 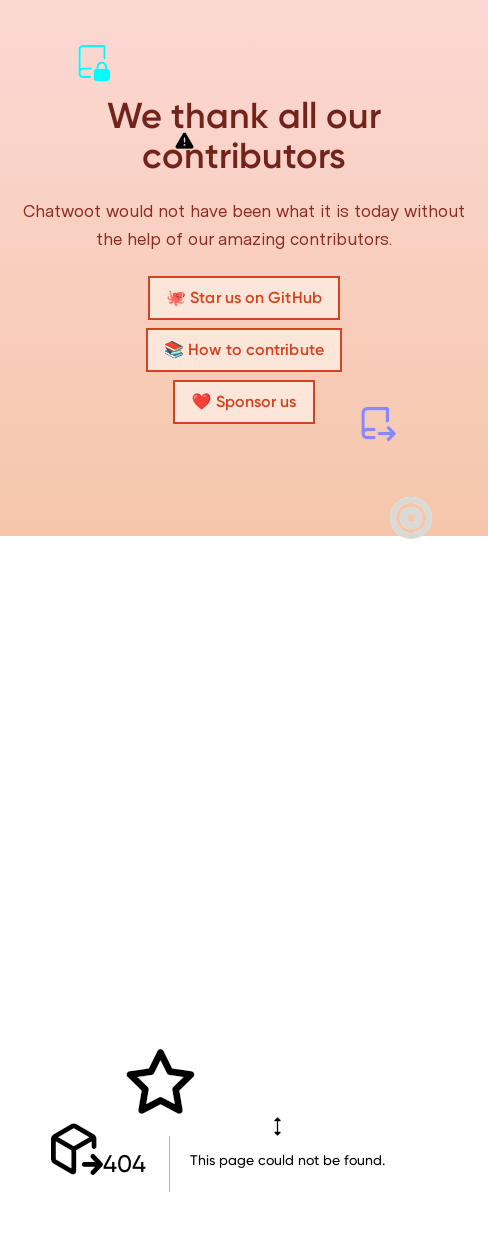 I want to click on view packages that depend on this repository, so click(x=77, y=1149).